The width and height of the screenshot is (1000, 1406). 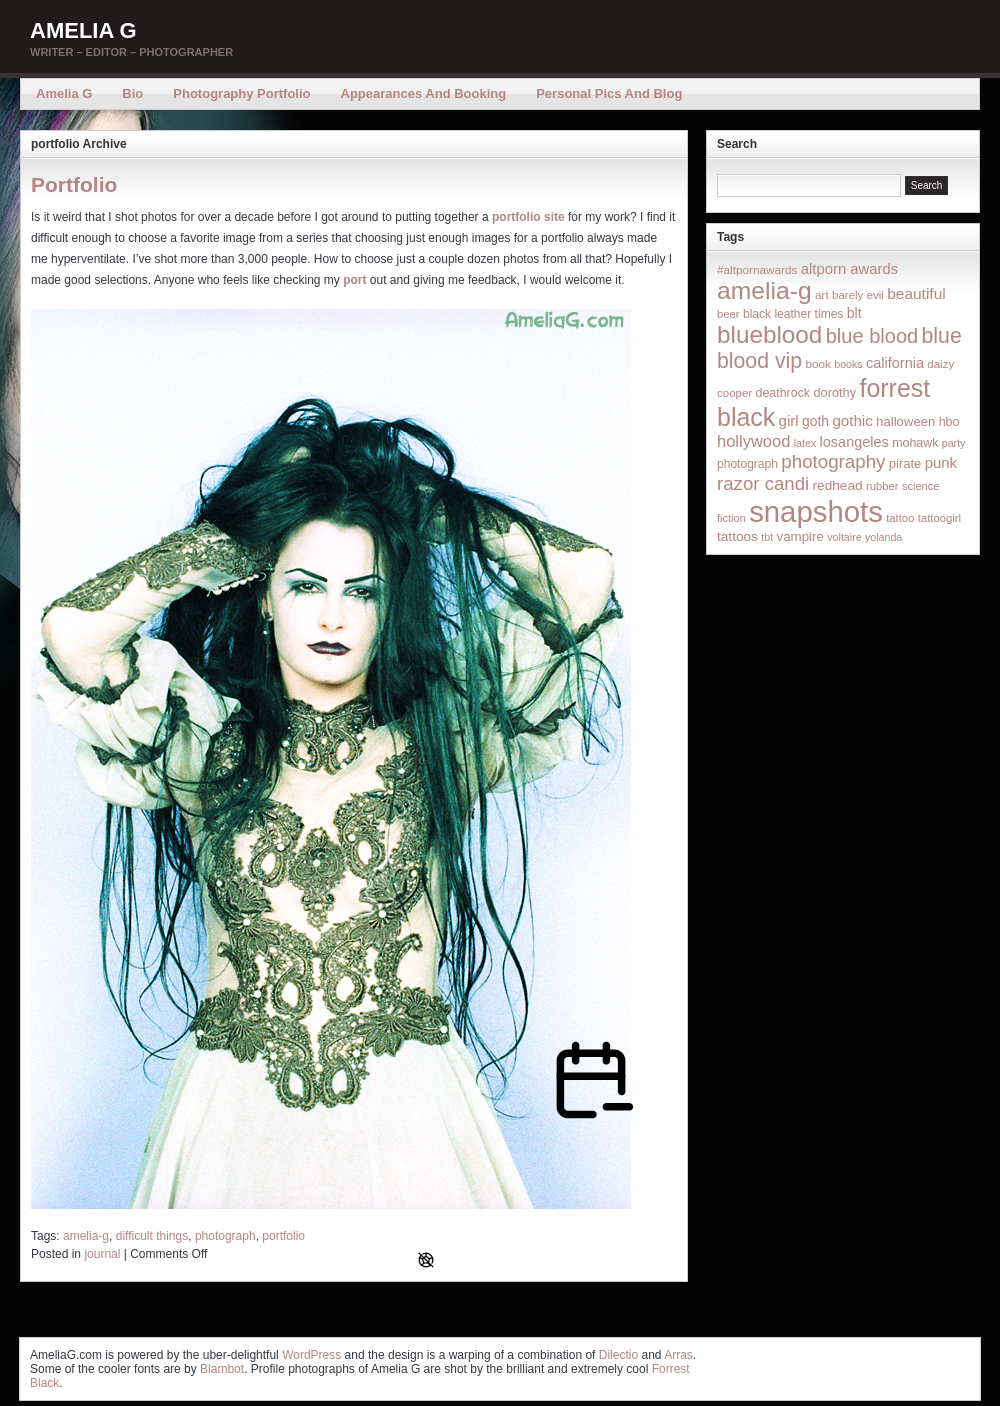 I want to click on remove an event from your calendar, so click(x=591, y=1080).